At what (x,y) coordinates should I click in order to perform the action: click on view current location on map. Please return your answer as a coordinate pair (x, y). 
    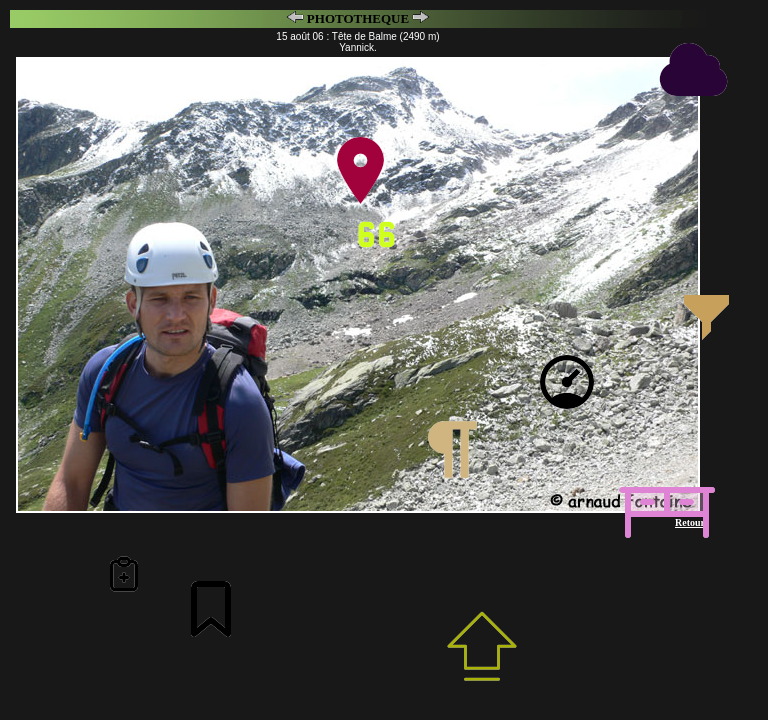
    Looking at the image, I should click on (360, 170).